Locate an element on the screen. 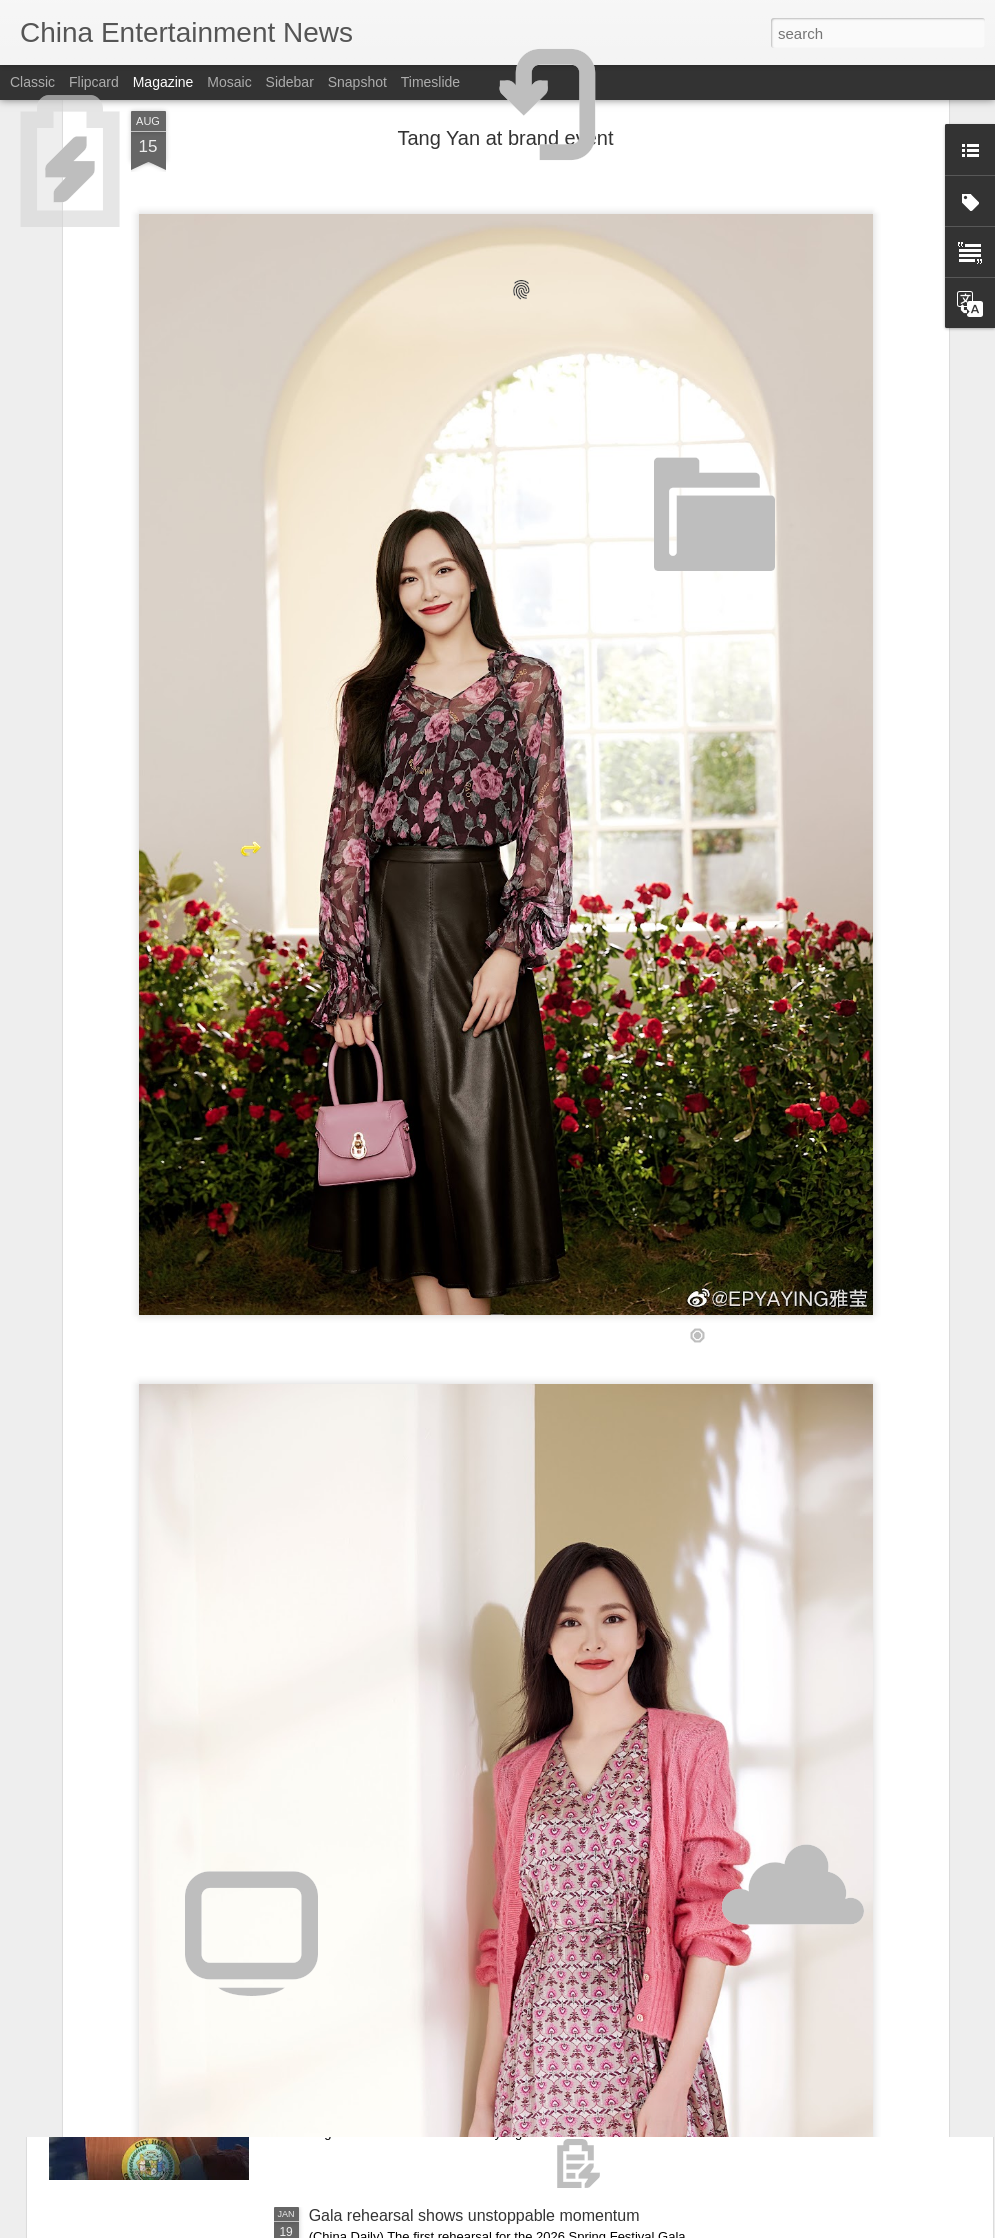 The image size is (995, 2238). redo last undone action is located at coordinates (251, 848).